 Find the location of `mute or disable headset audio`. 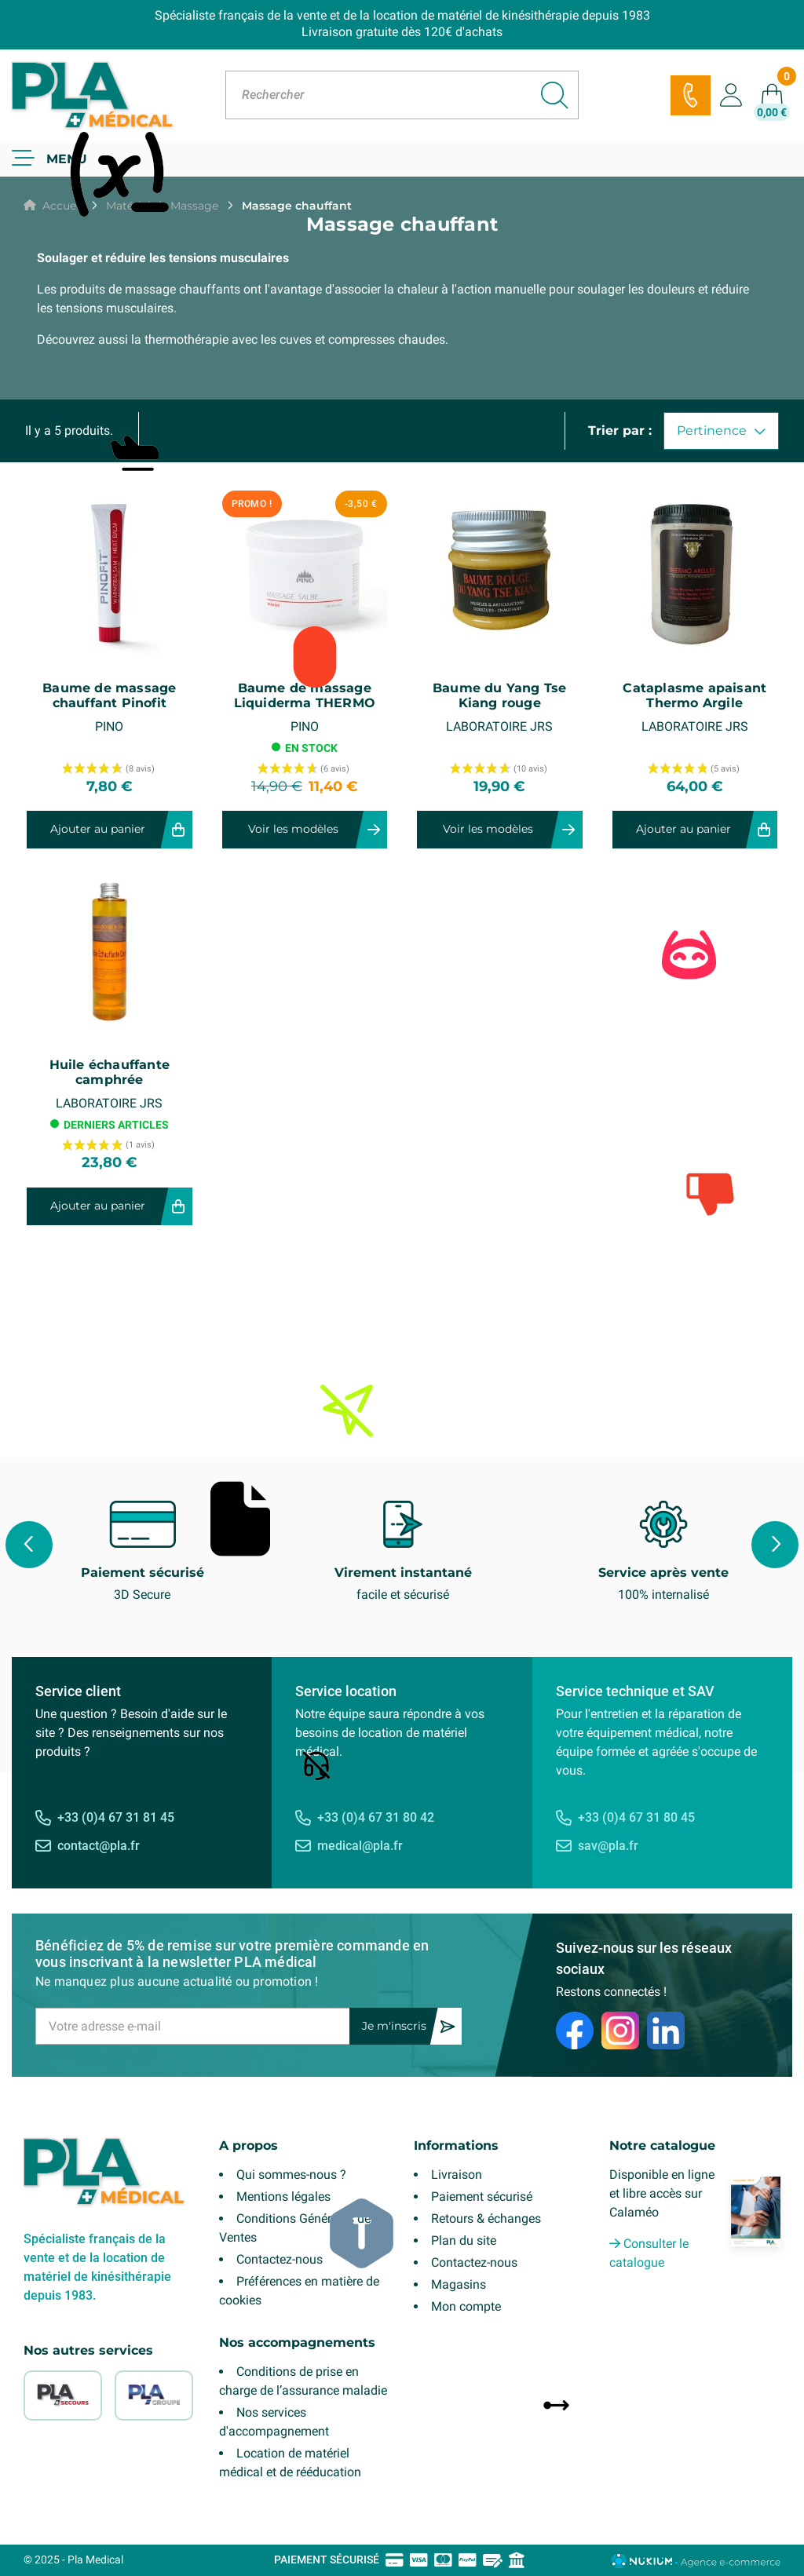

mute or disable headset audio is located at coordinates (316, 1765).